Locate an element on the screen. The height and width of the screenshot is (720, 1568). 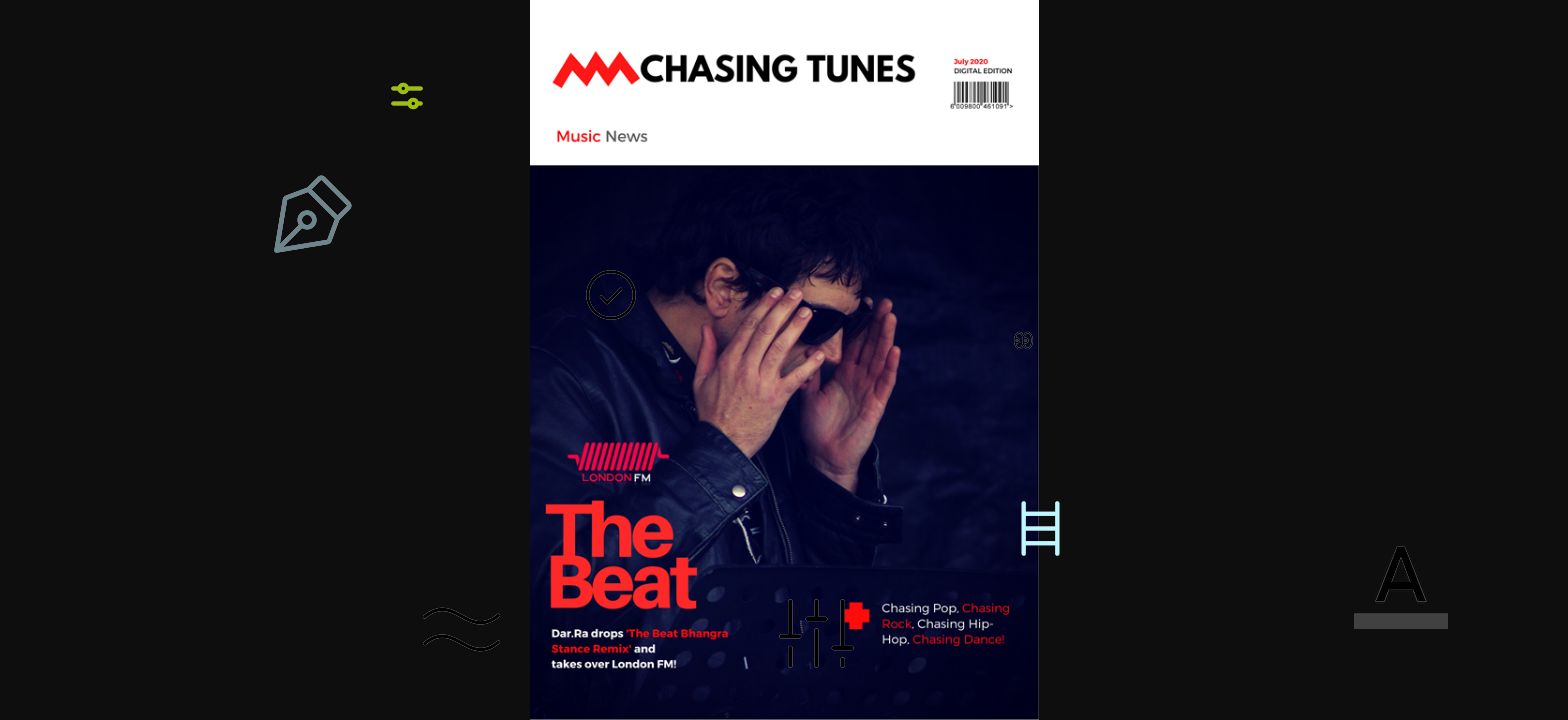
access step-by-step instructions or tutorials is located at coordinates (1040, 528).